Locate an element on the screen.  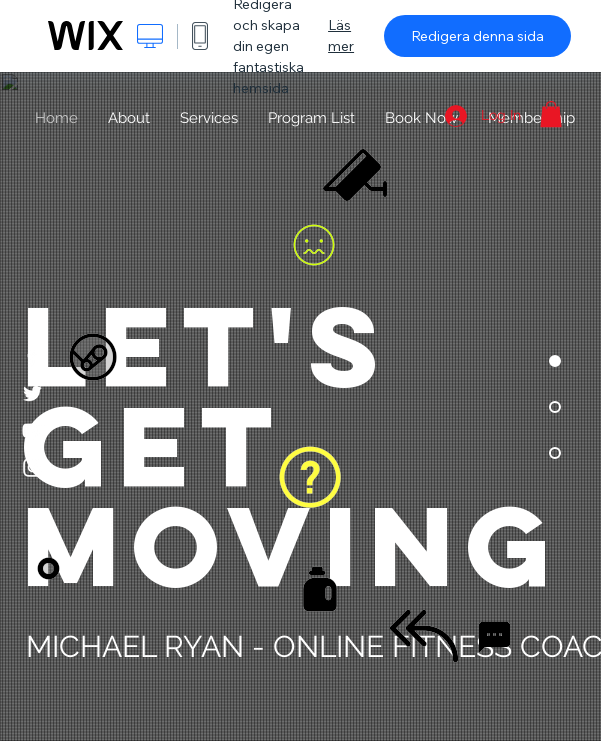
laundry or cleaning product category is located at coordinates (320, 589).